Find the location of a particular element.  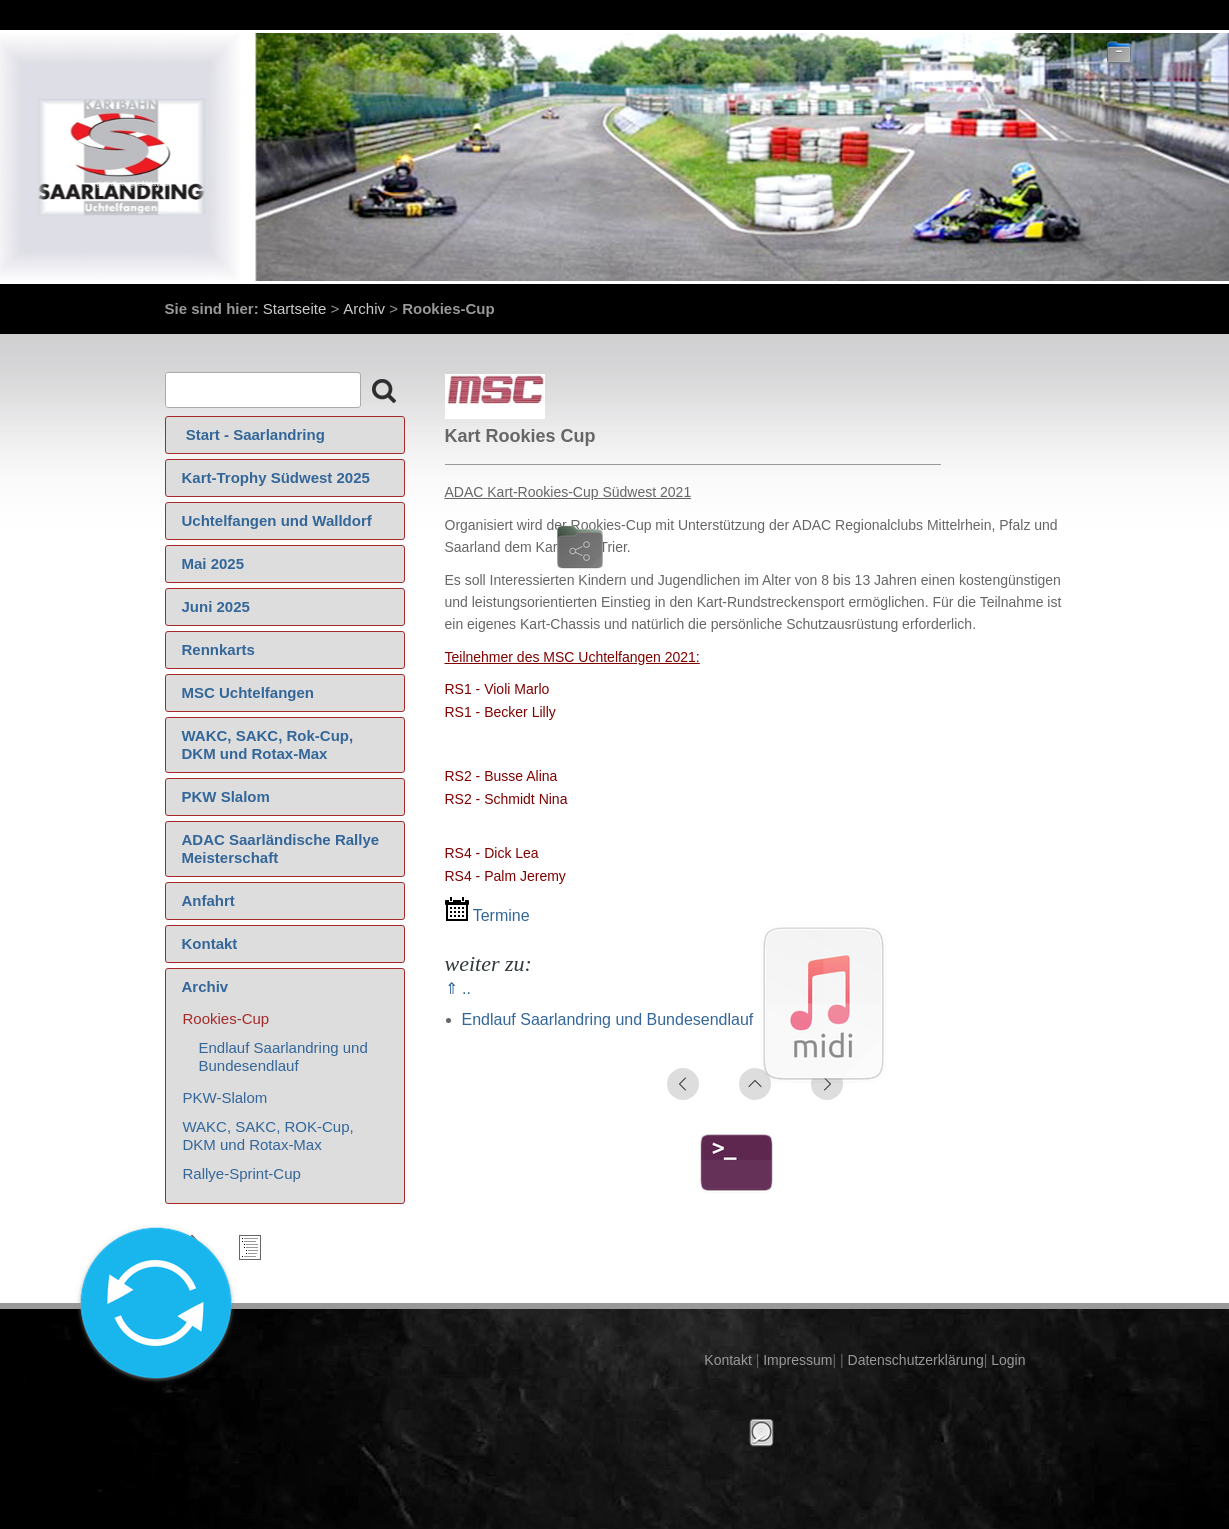

open the terminal application is located at coordinates (736, 1162).